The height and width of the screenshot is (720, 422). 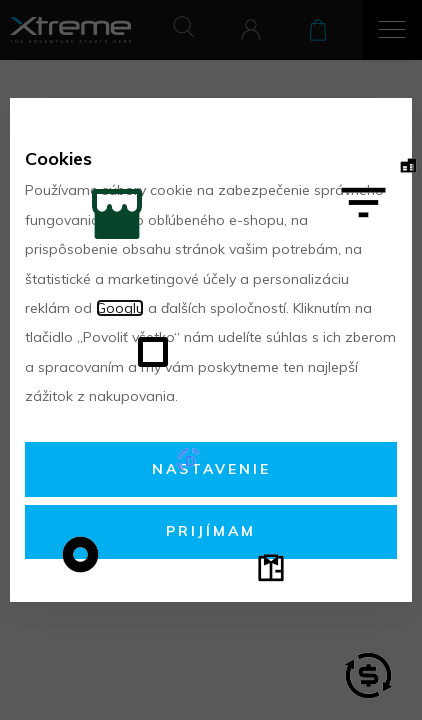 What do you see at coordinates (368, 675) in the screenshot?
I see `currency exchange or conversion` at bounding box center [368, 675].